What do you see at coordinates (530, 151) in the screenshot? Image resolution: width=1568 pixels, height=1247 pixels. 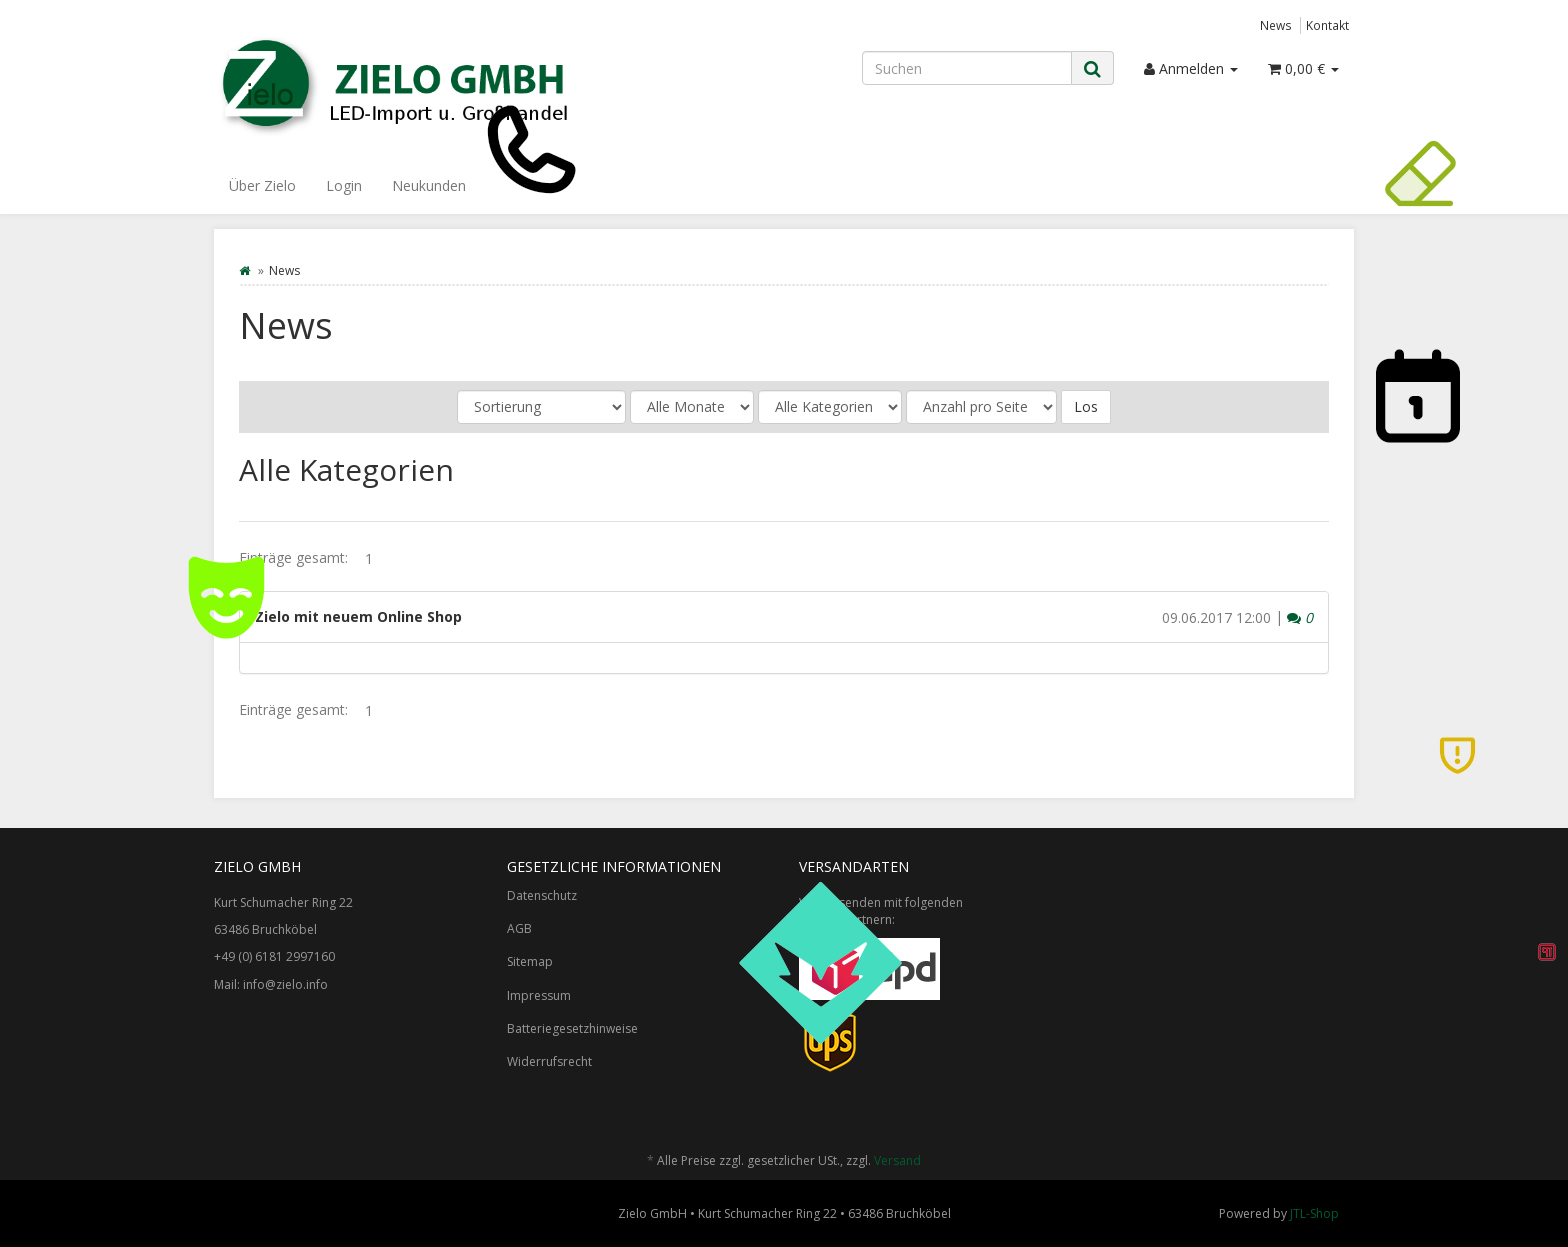 I see `make a phone call` at bounding box center [530, 151].